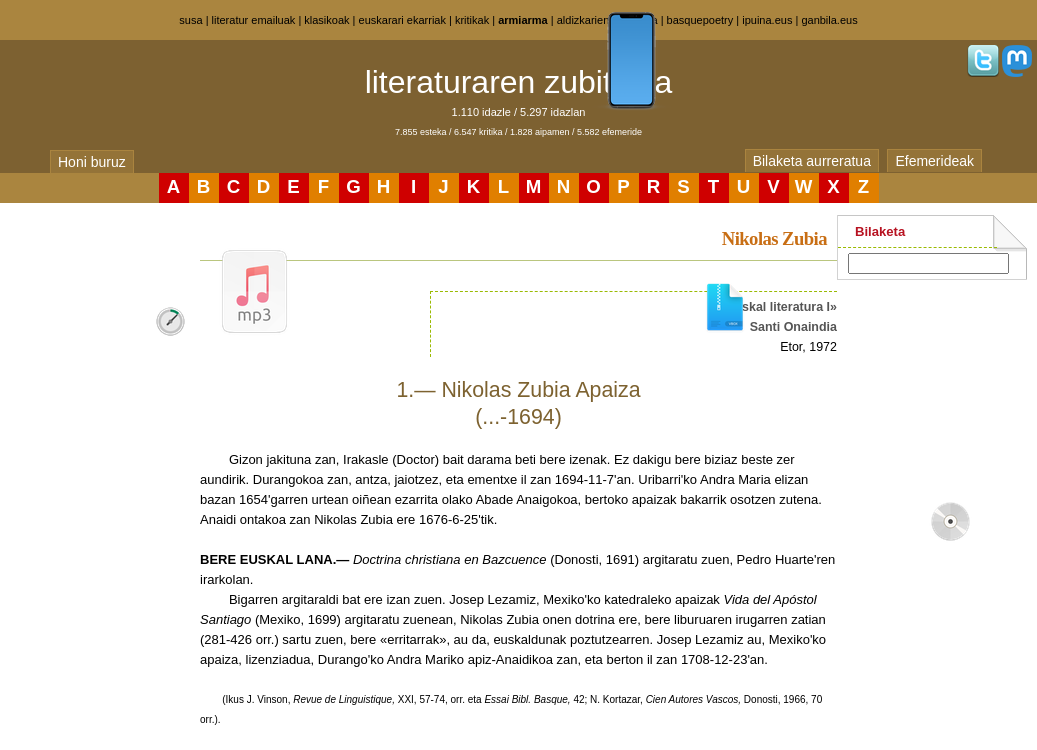 Image resolution: width=1037 pixels, height=750 pixels. I want to click on a VirtualBox virtual machine configuration file, so click(725, 308).